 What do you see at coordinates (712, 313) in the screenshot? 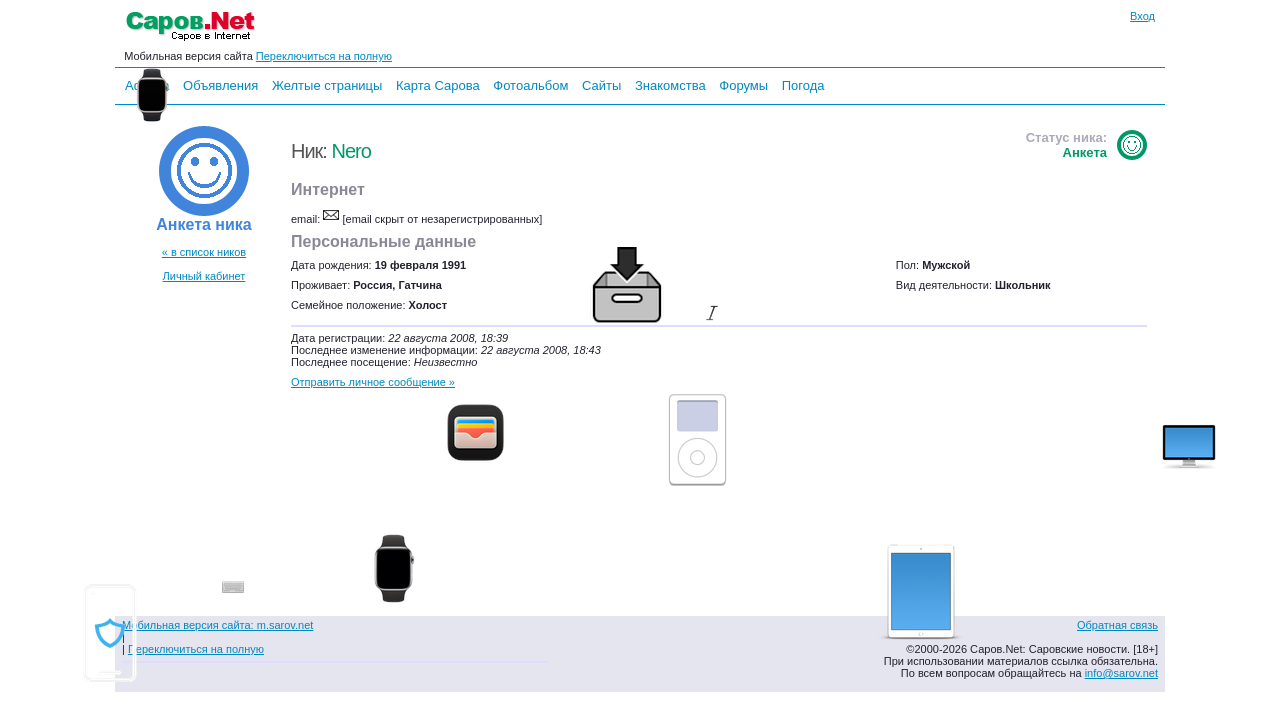
I see `apply italic formatting to selected text` at bounding box center [712, 313].